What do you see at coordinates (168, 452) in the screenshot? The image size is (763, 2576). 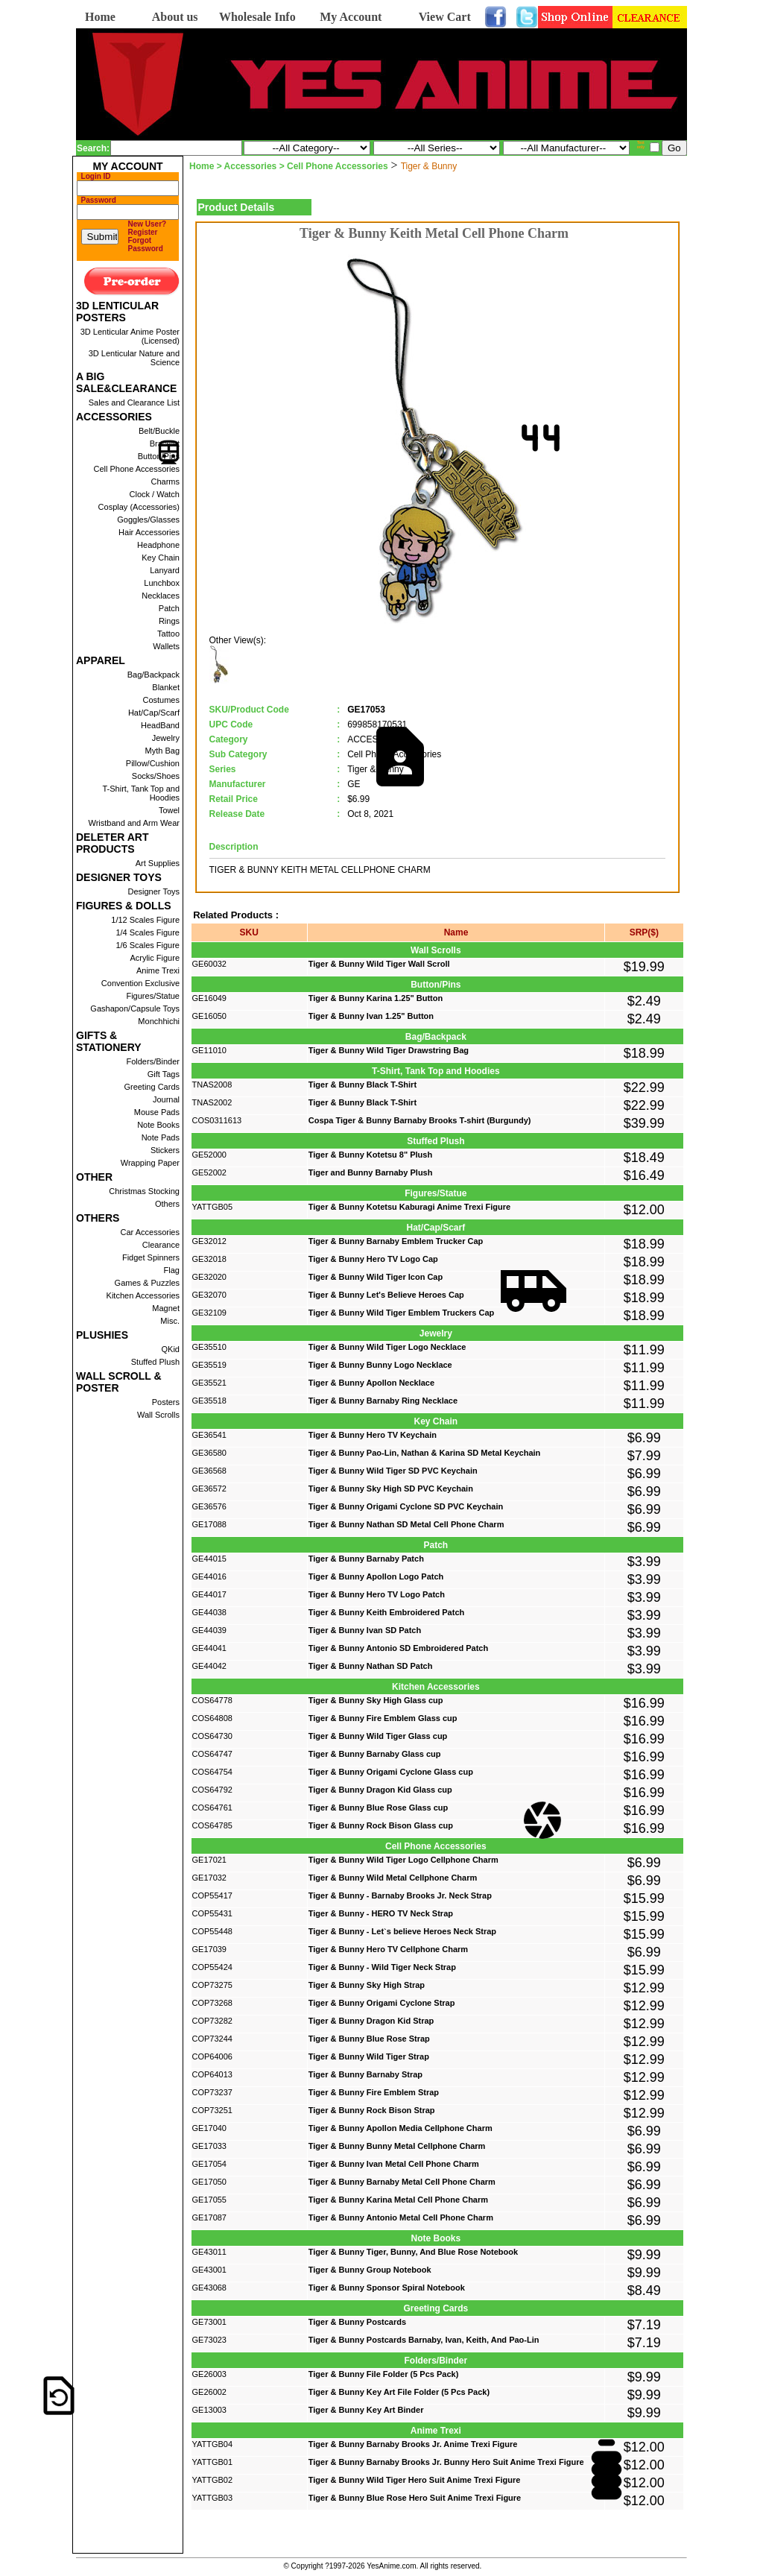 I see `get public transit directions` at bounding box center [168, 452].